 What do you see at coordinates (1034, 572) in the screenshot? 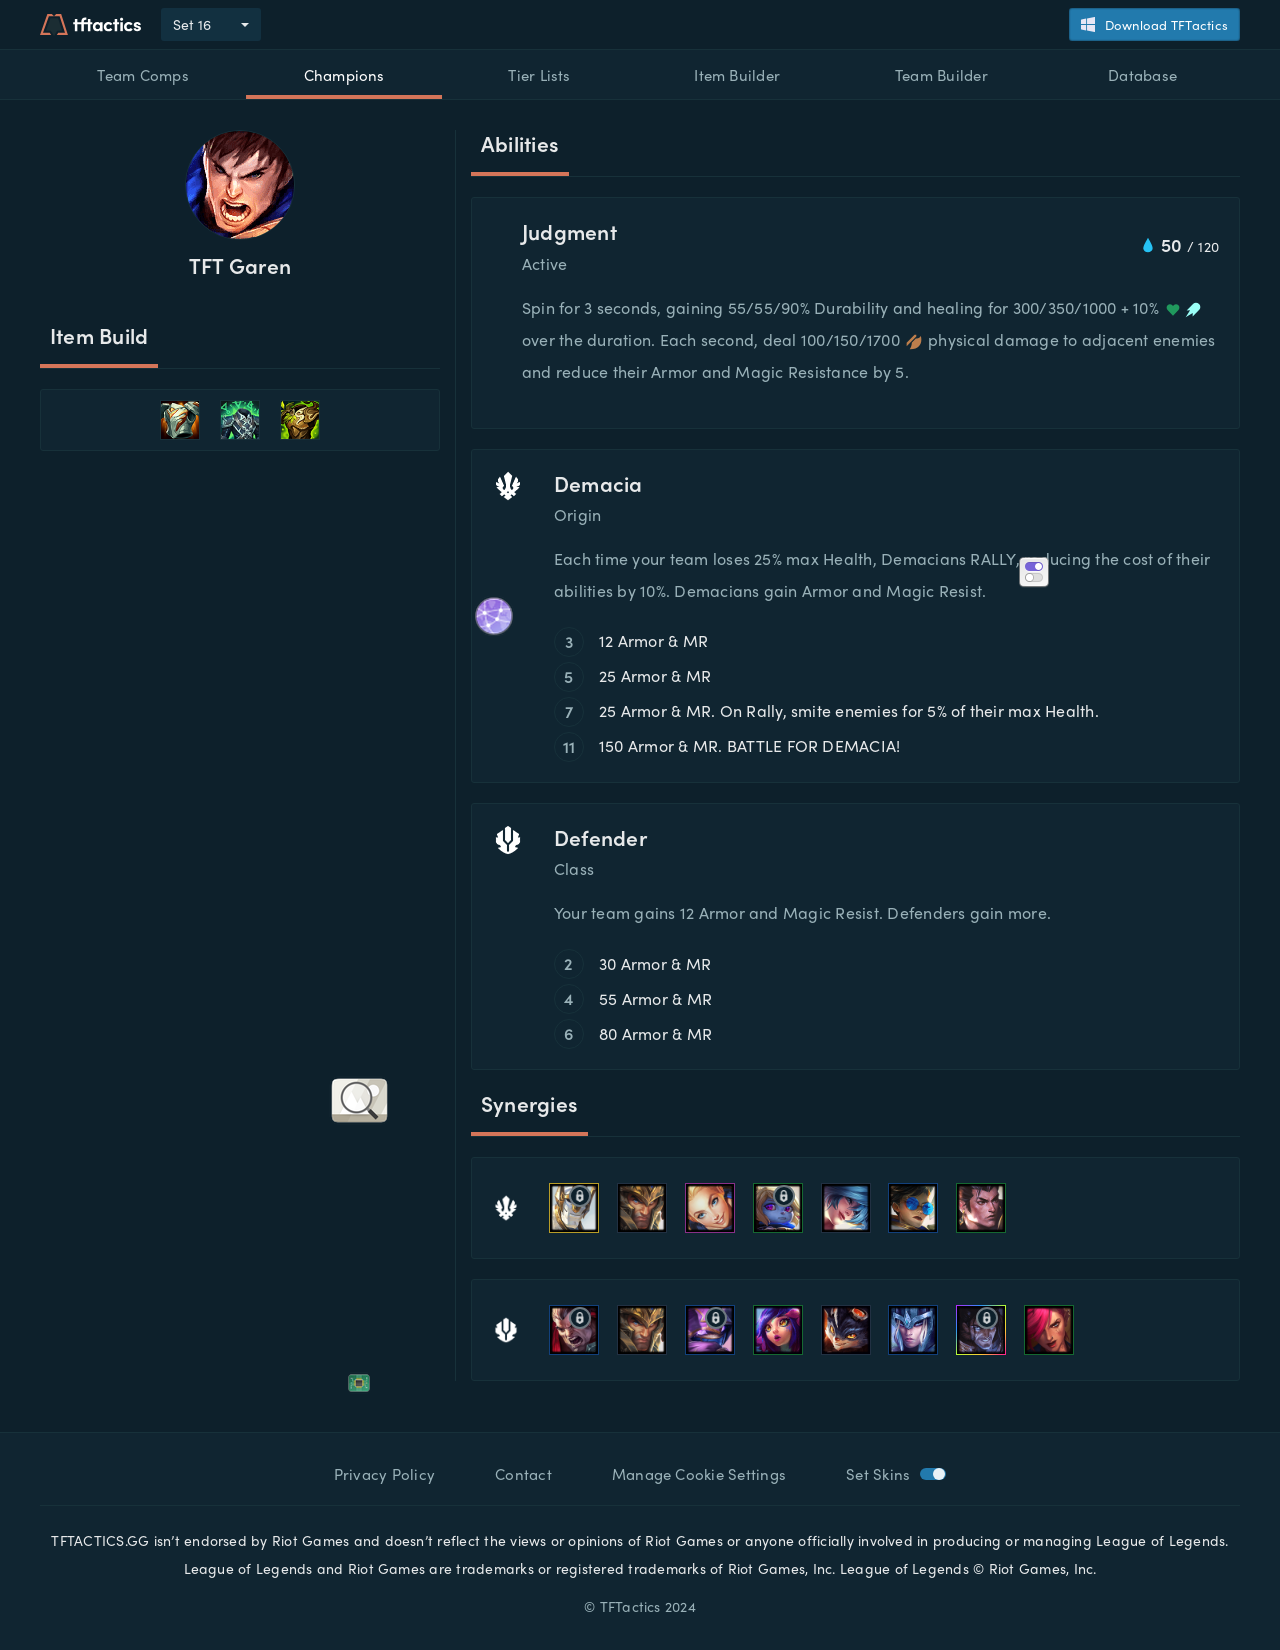
I see `open desktop preferences or settings` at bounding box center [1034, 572].